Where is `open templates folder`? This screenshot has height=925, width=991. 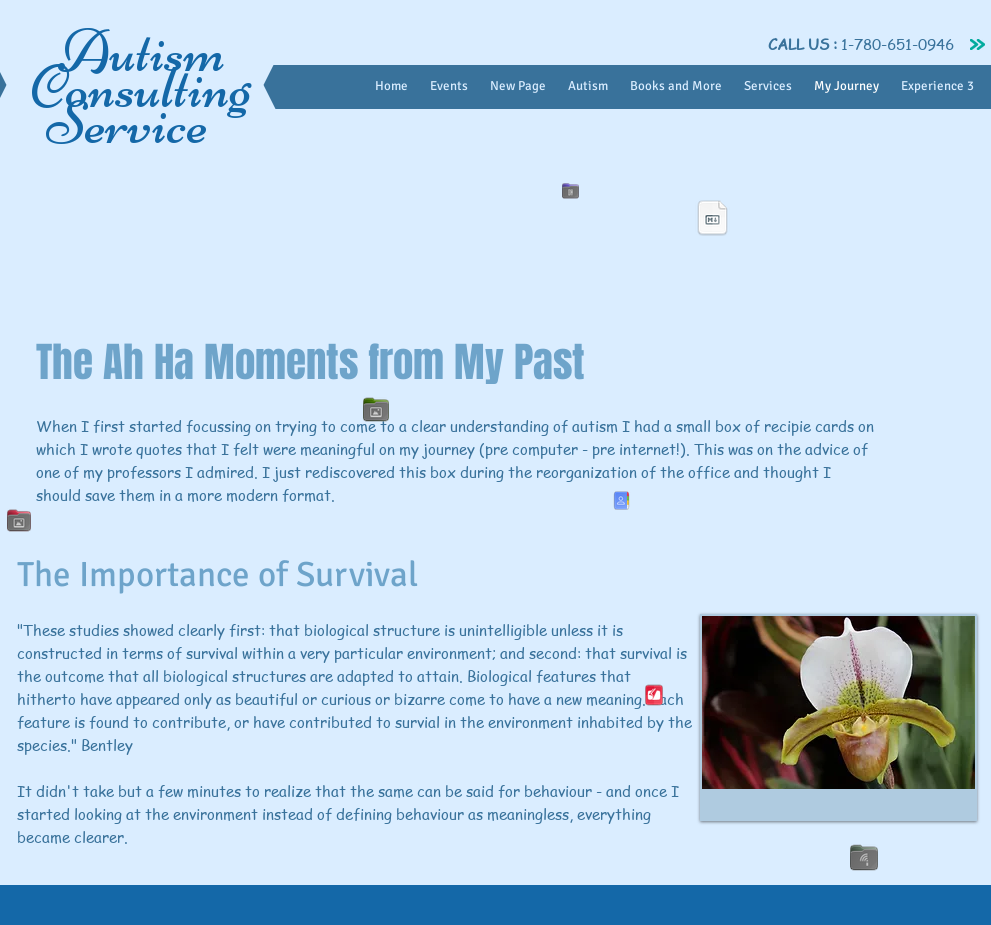 open templates folder is located at coordinates (570, 190).